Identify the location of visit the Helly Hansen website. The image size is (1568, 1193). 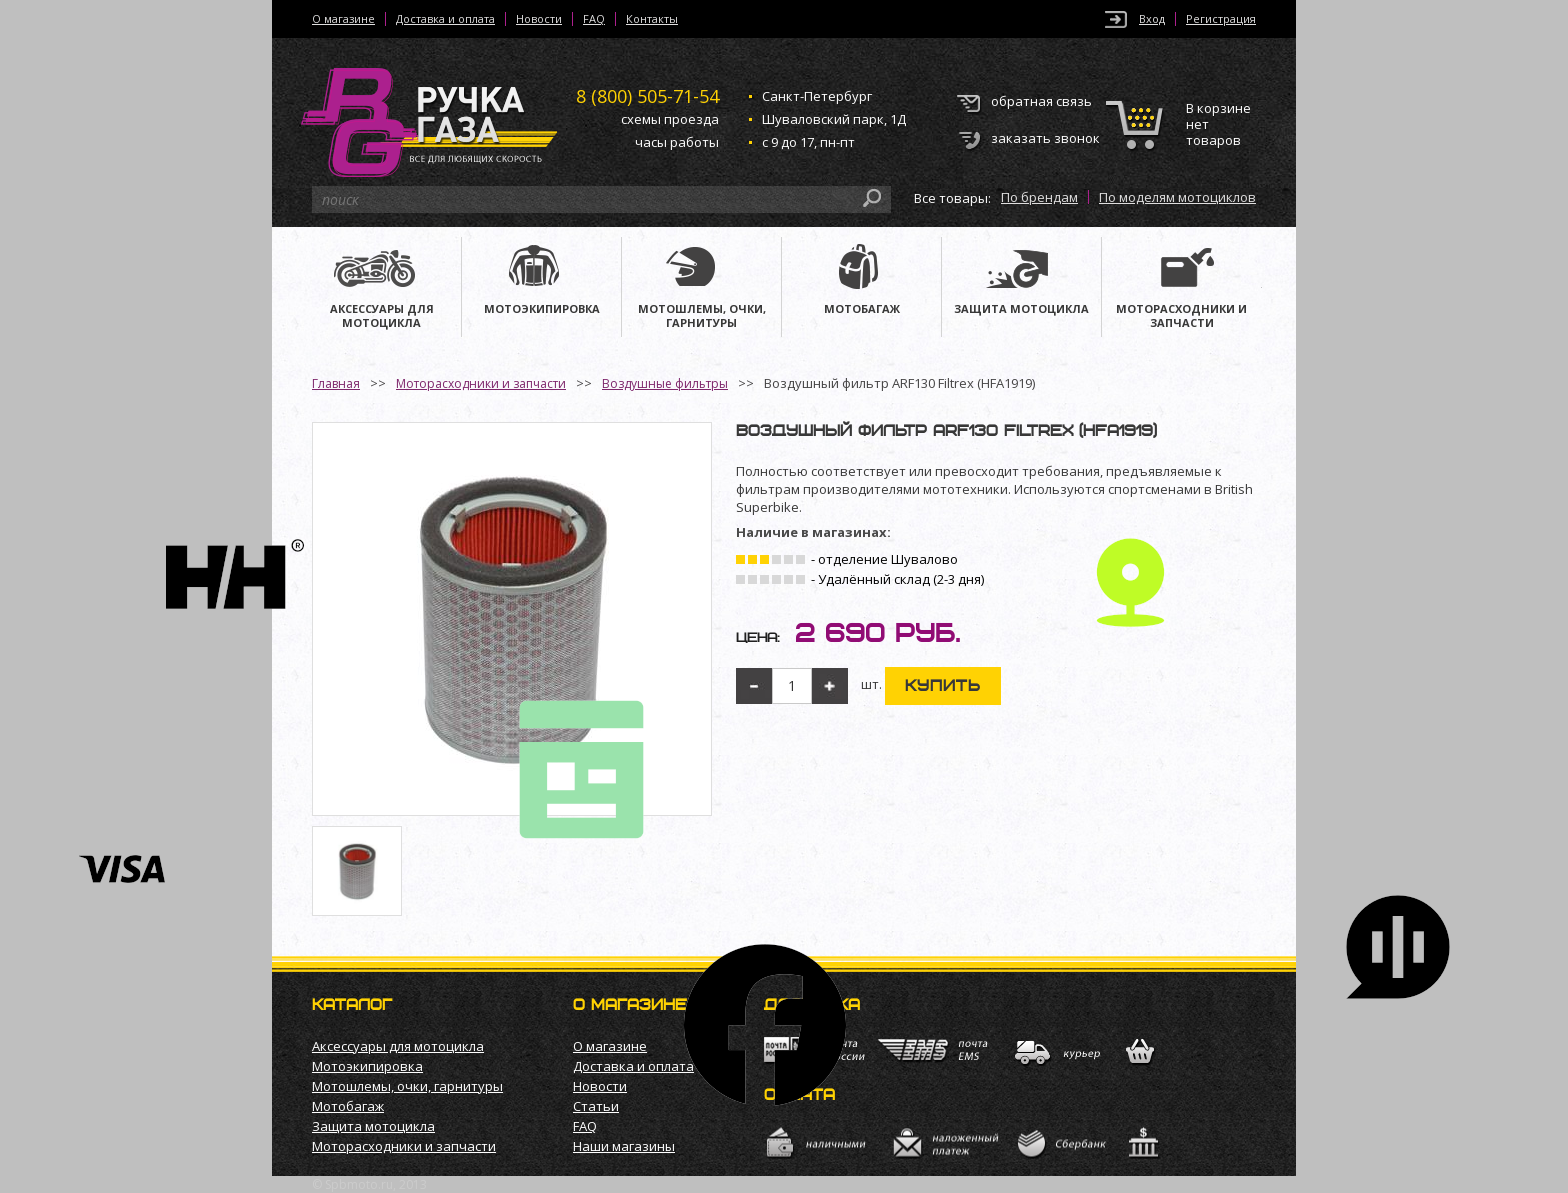
(235, 574).